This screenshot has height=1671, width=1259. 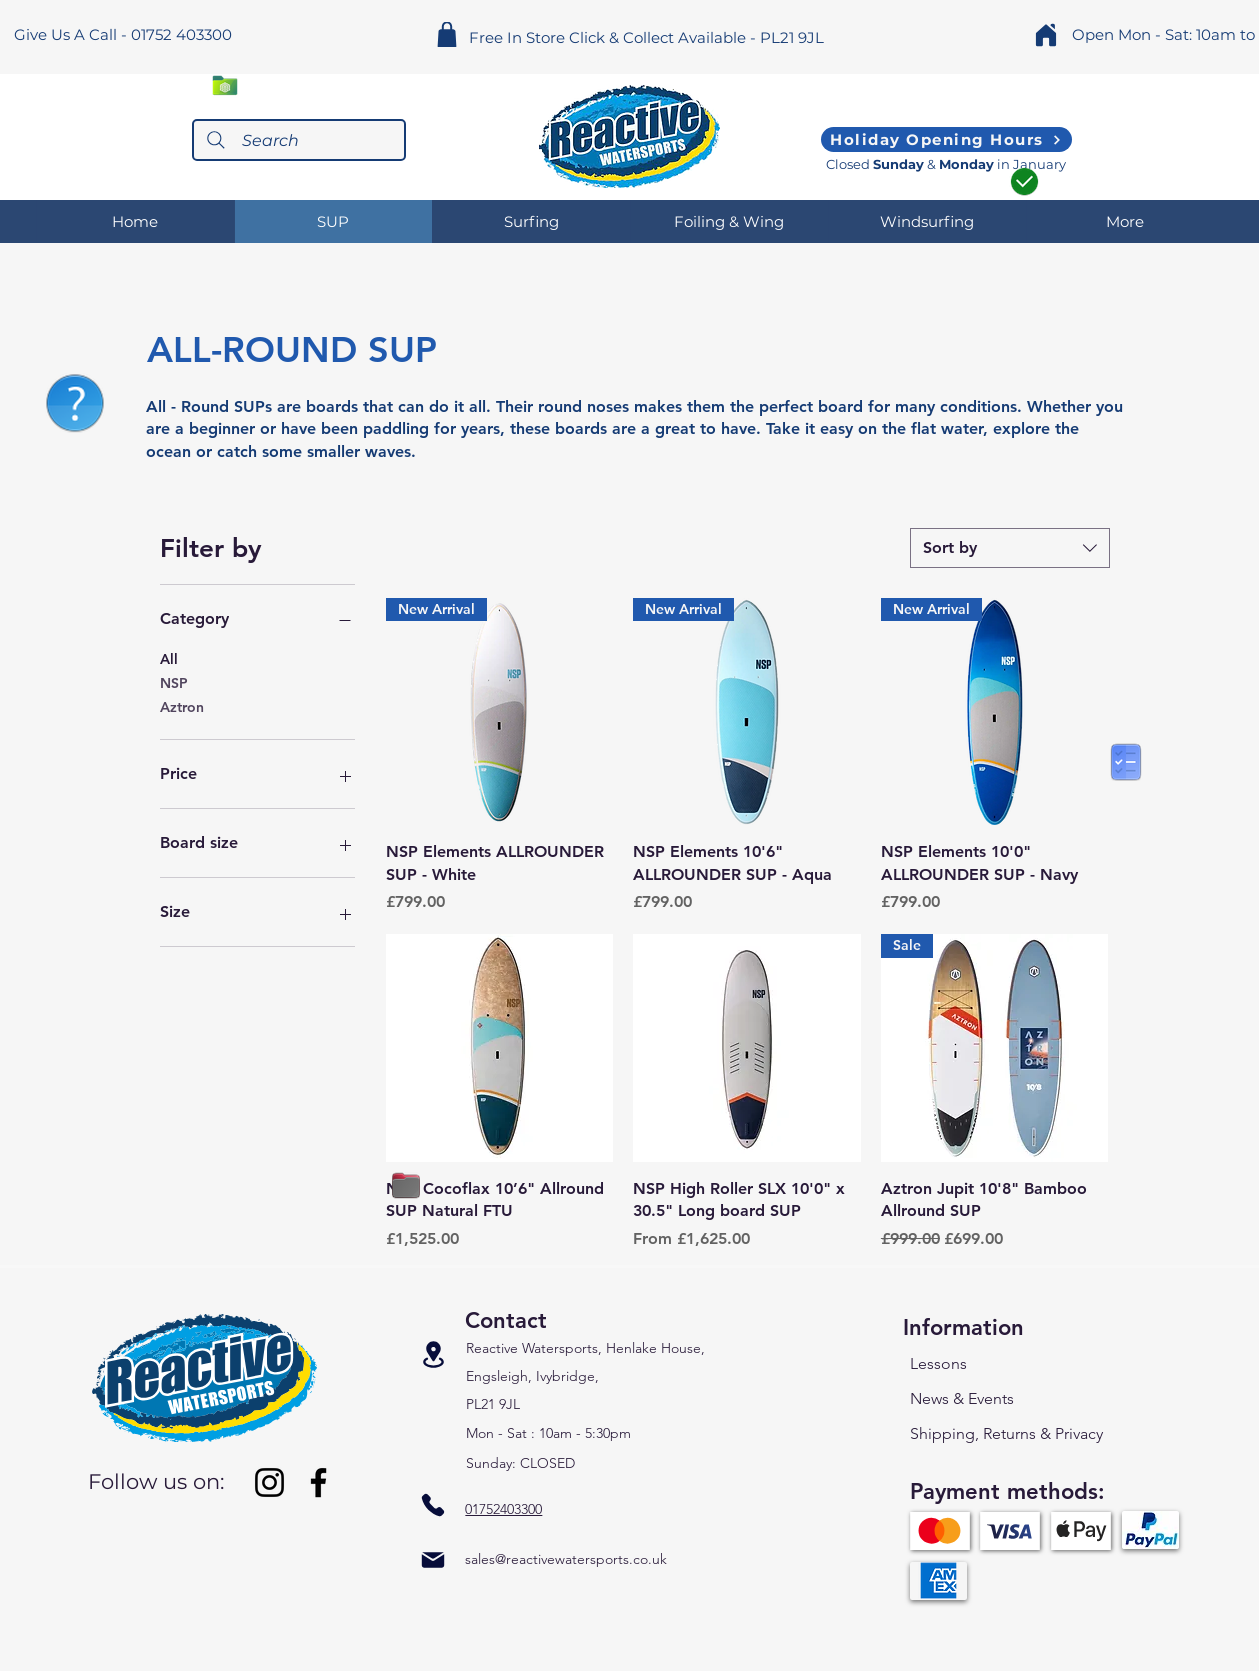 I want to click on open a folder or directory, so click(x=406, y=1185).